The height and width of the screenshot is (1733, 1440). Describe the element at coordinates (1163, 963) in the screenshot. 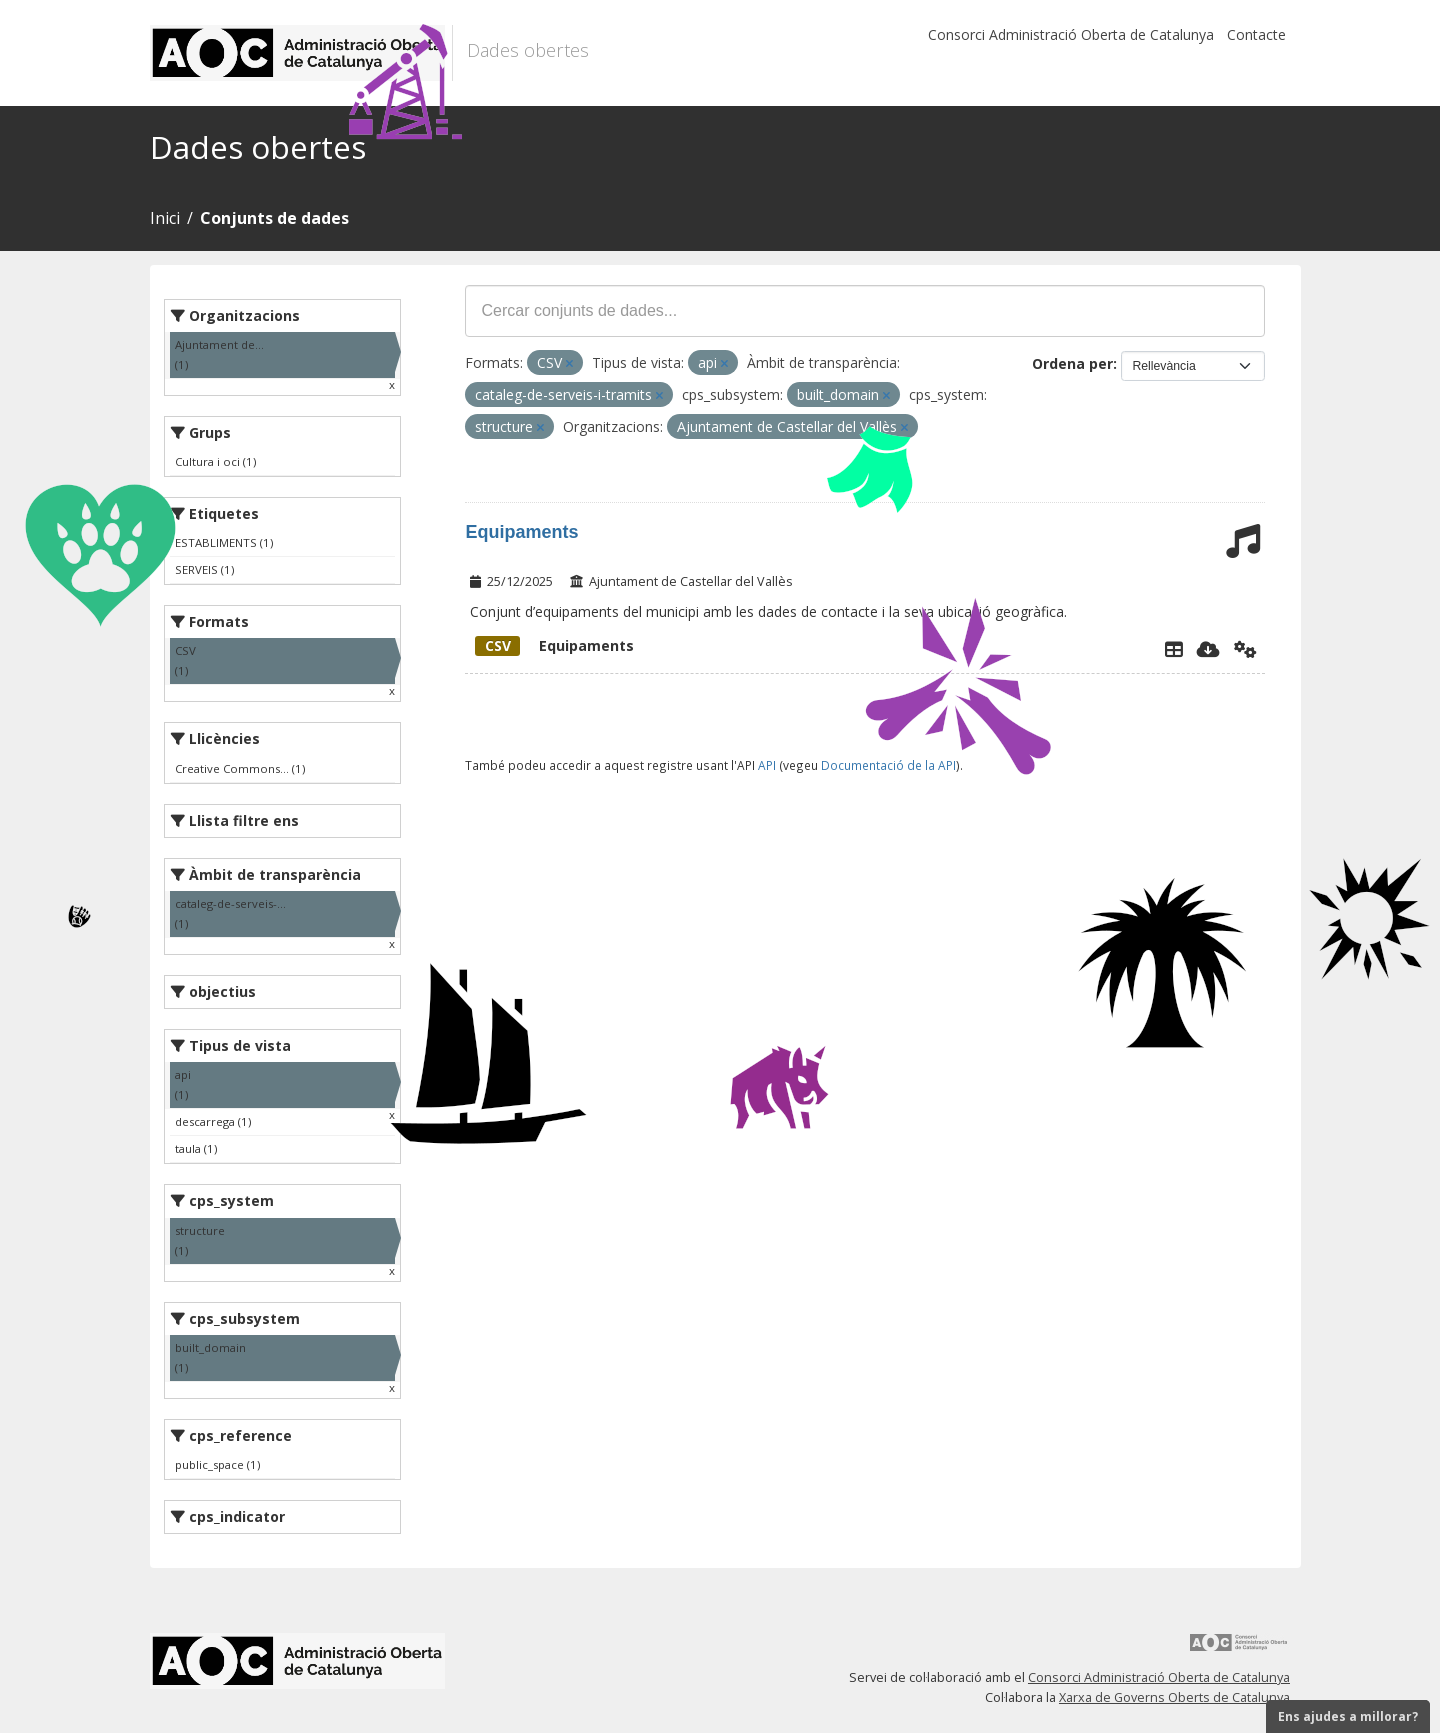

I see `indicates a fountain or water feature location` at that location.